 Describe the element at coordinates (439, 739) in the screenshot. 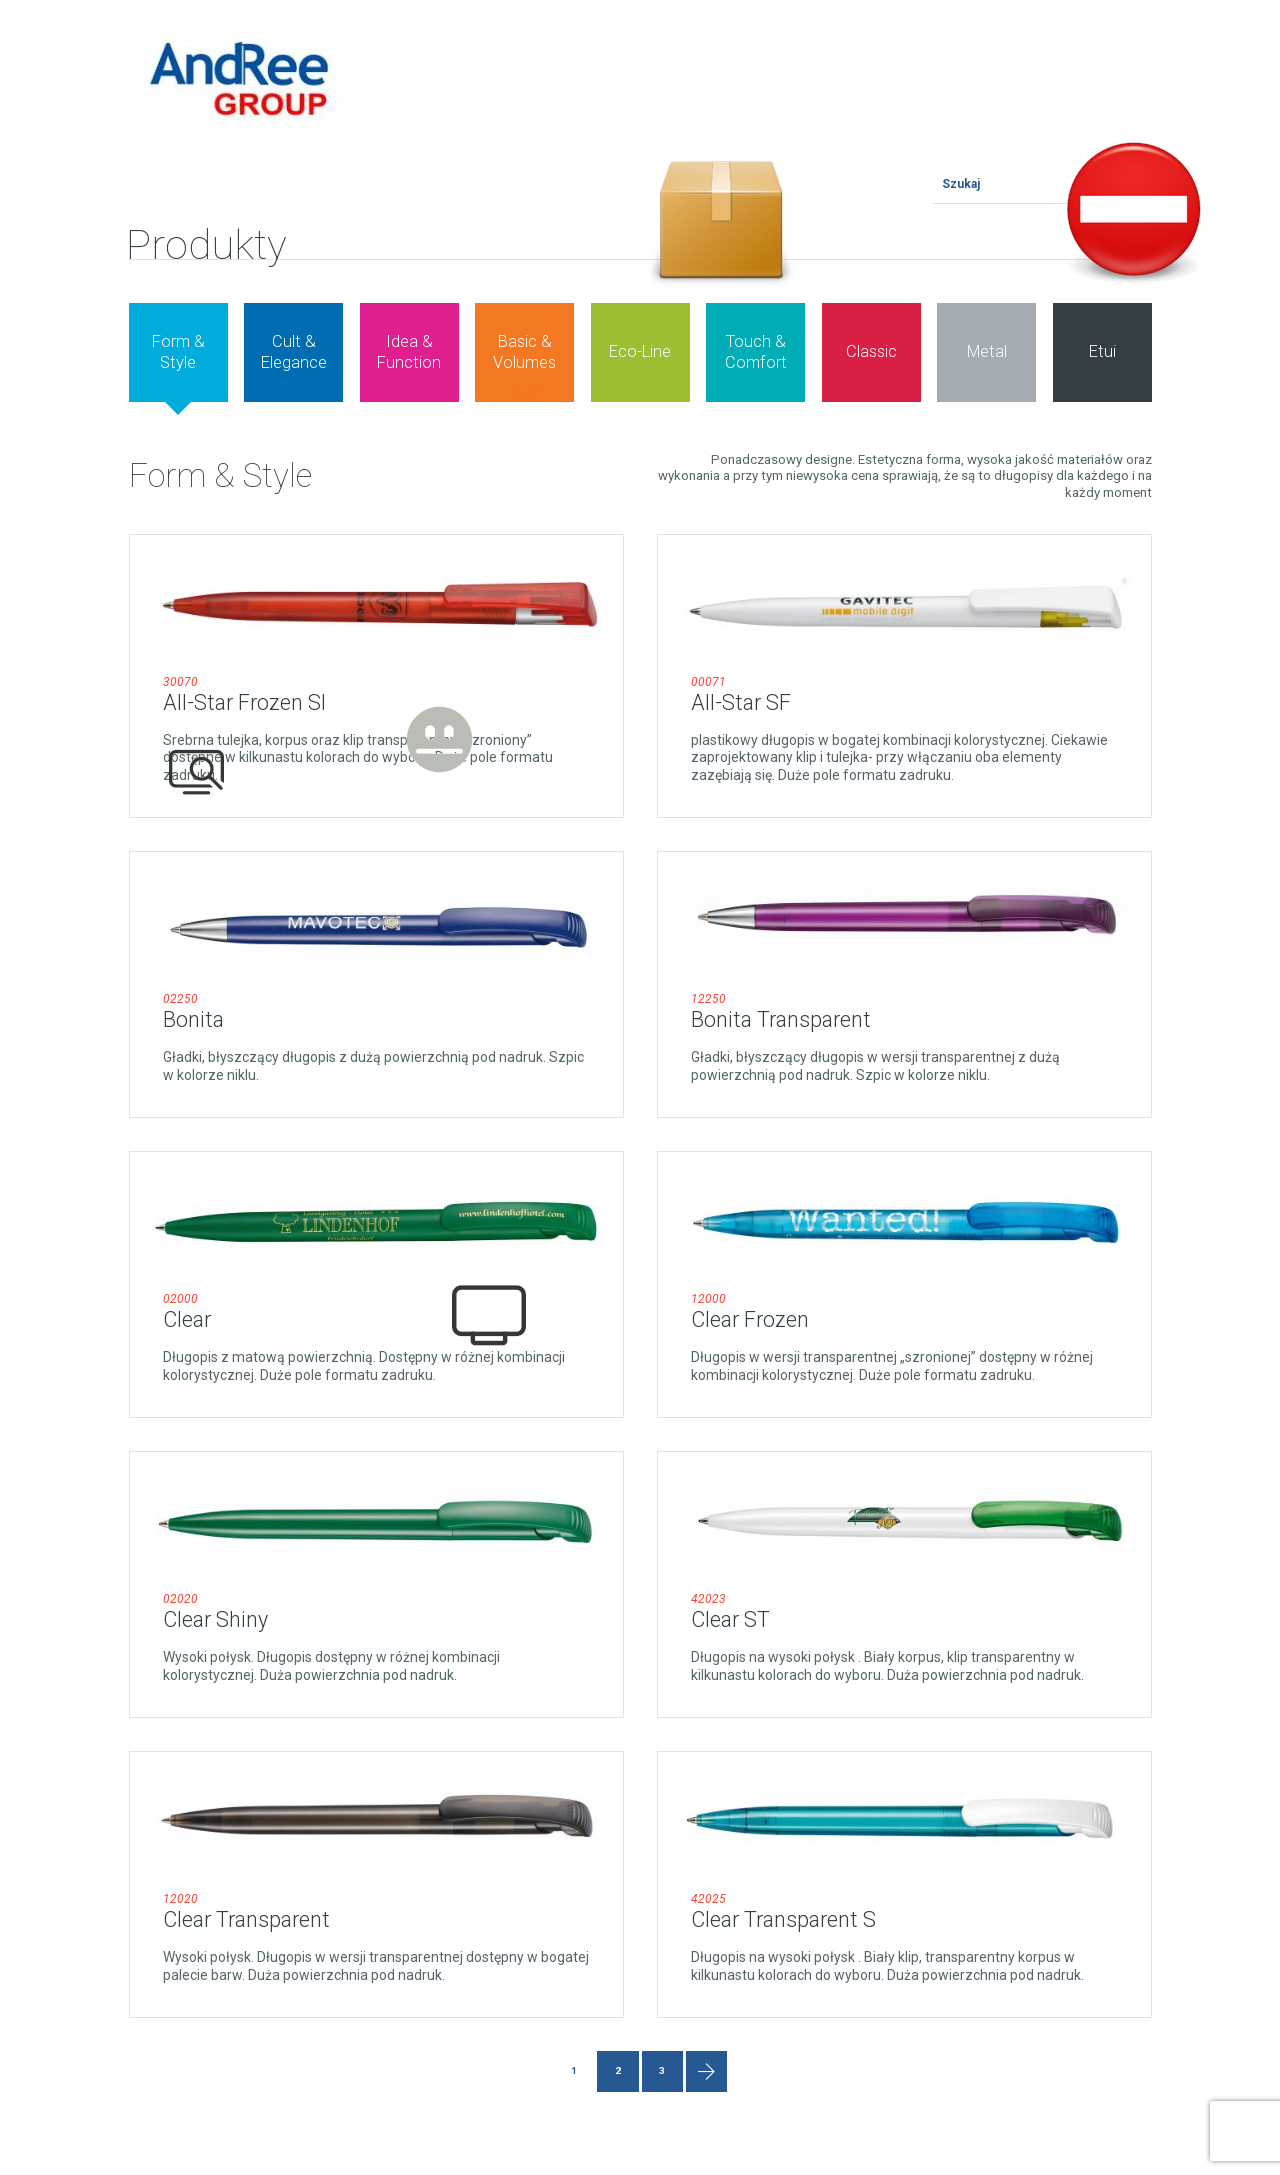

I see `indicates a neutral or indifferent reaction` at that location.